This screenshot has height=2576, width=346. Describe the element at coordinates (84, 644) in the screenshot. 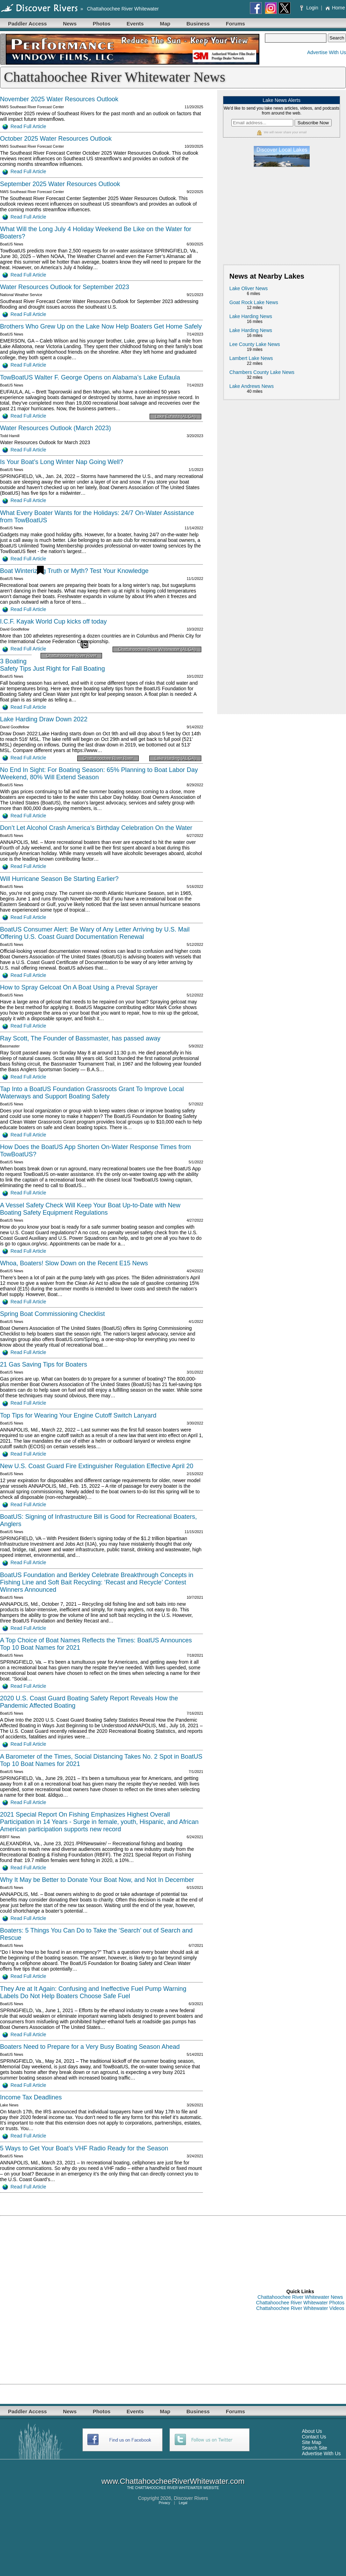

I see `open Notion app` at that location.